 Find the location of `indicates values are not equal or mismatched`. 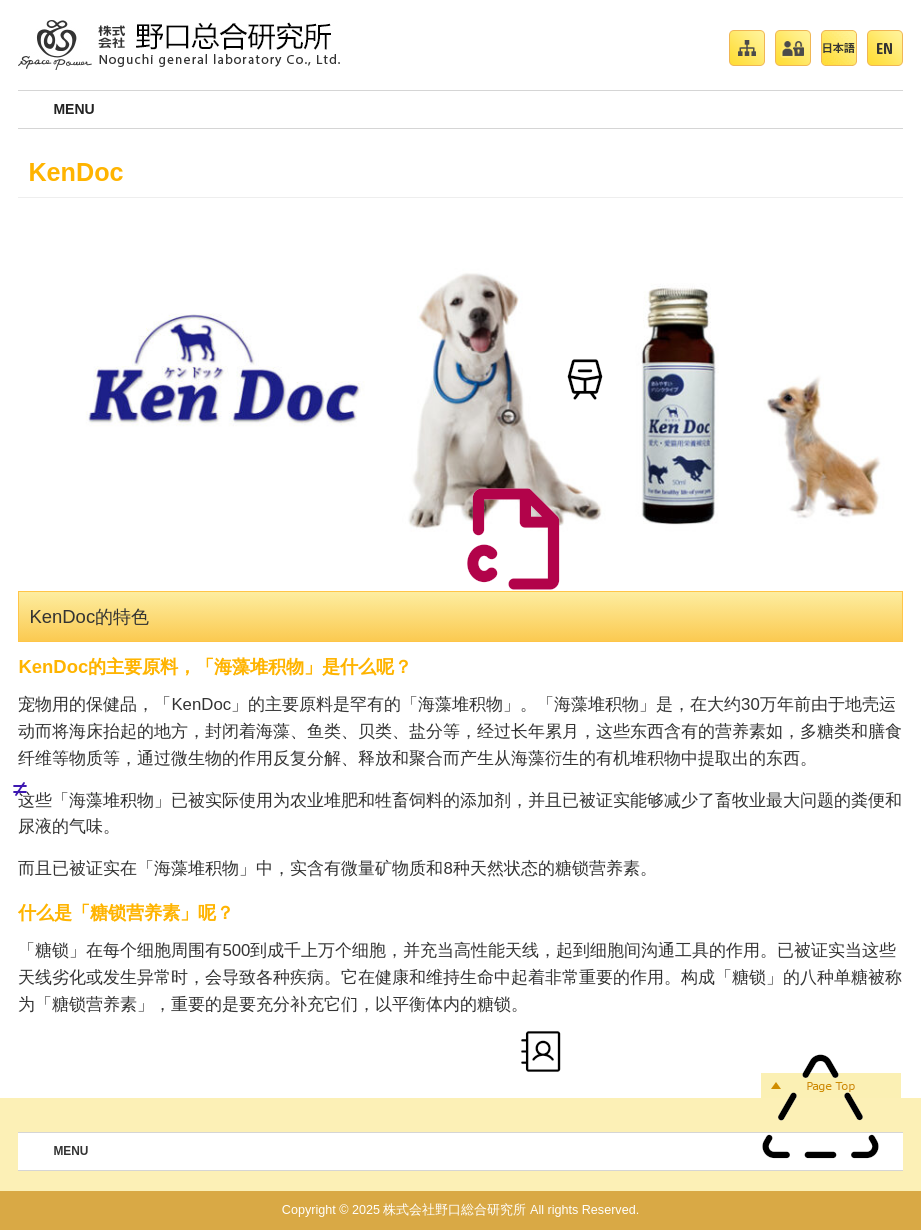

indicates values are not equal or mismatched is located at coordinates (20, 789).